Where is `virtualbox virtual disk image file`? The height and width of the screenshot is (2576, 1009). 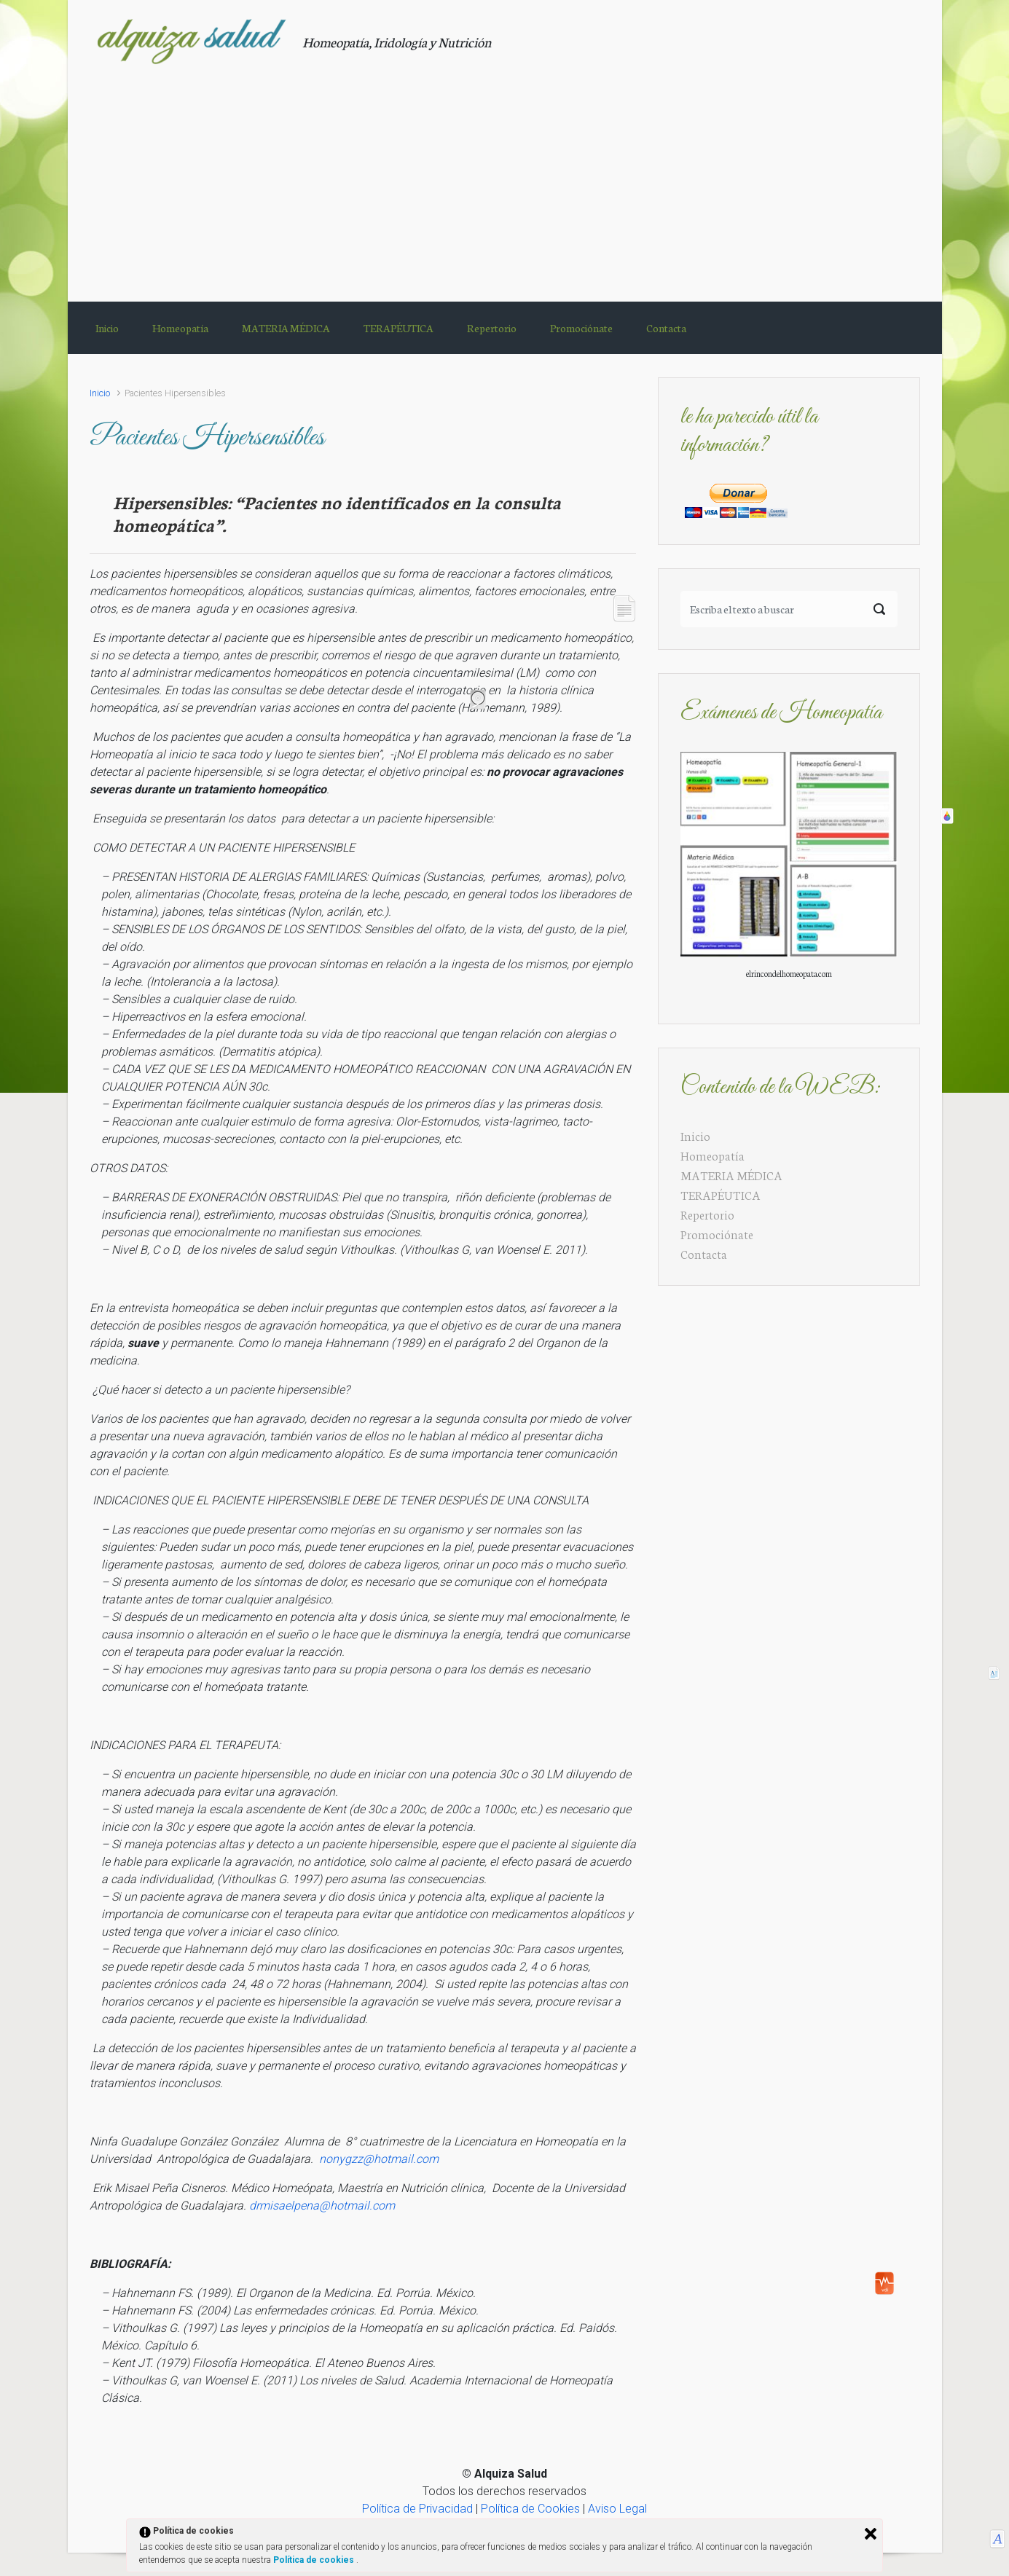 virtualbox virtual disk image file is located at coordinates (884, 2283).